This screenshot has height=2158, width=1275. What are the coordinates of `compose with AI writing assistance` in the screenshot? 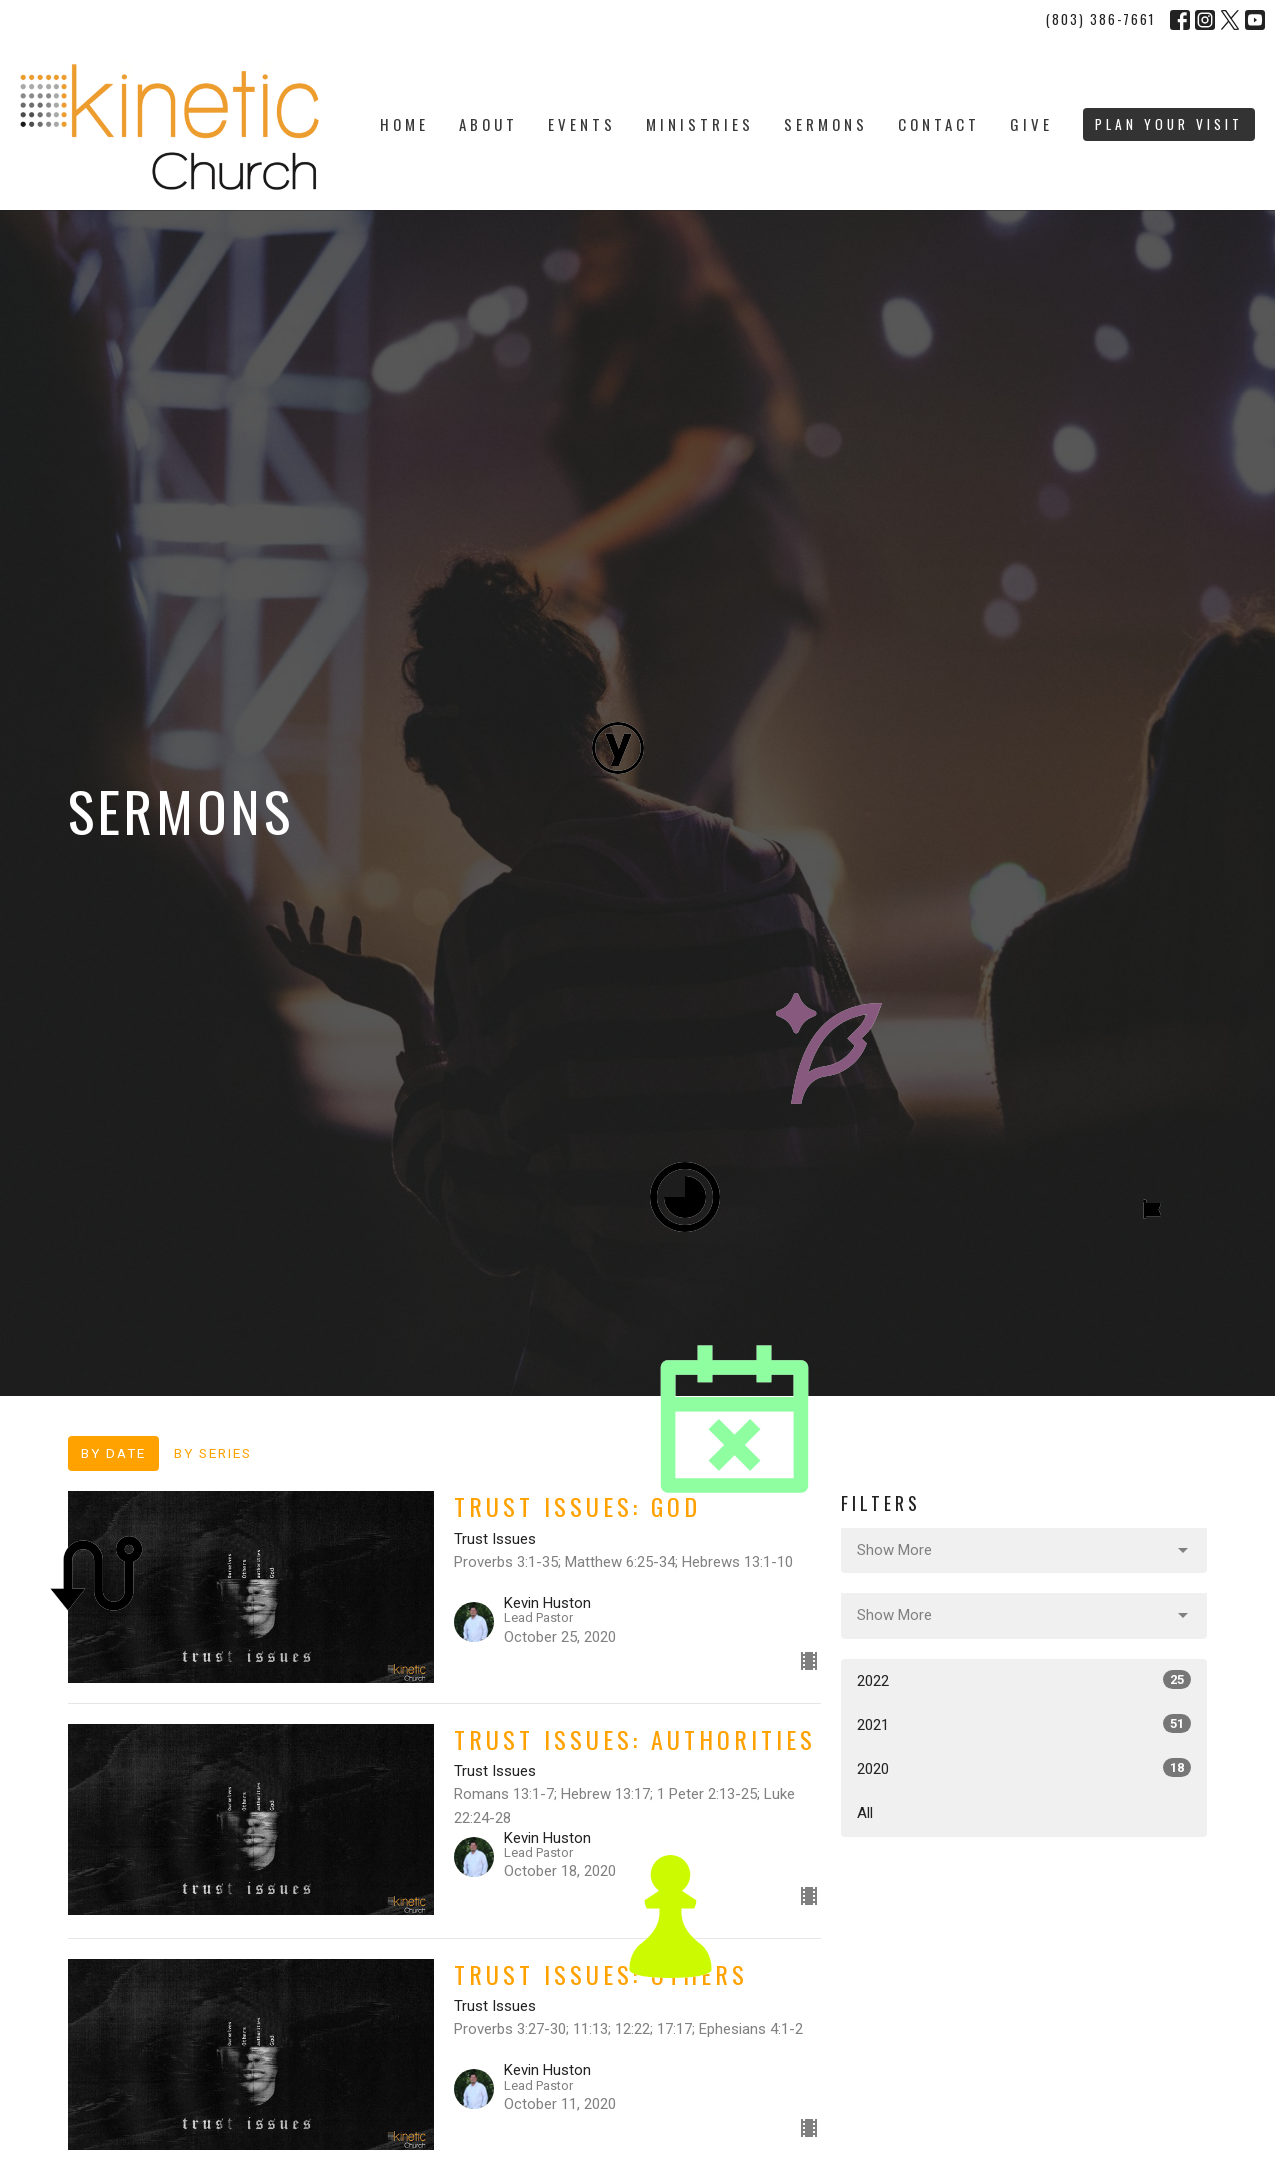 It's located at (836, 1053).